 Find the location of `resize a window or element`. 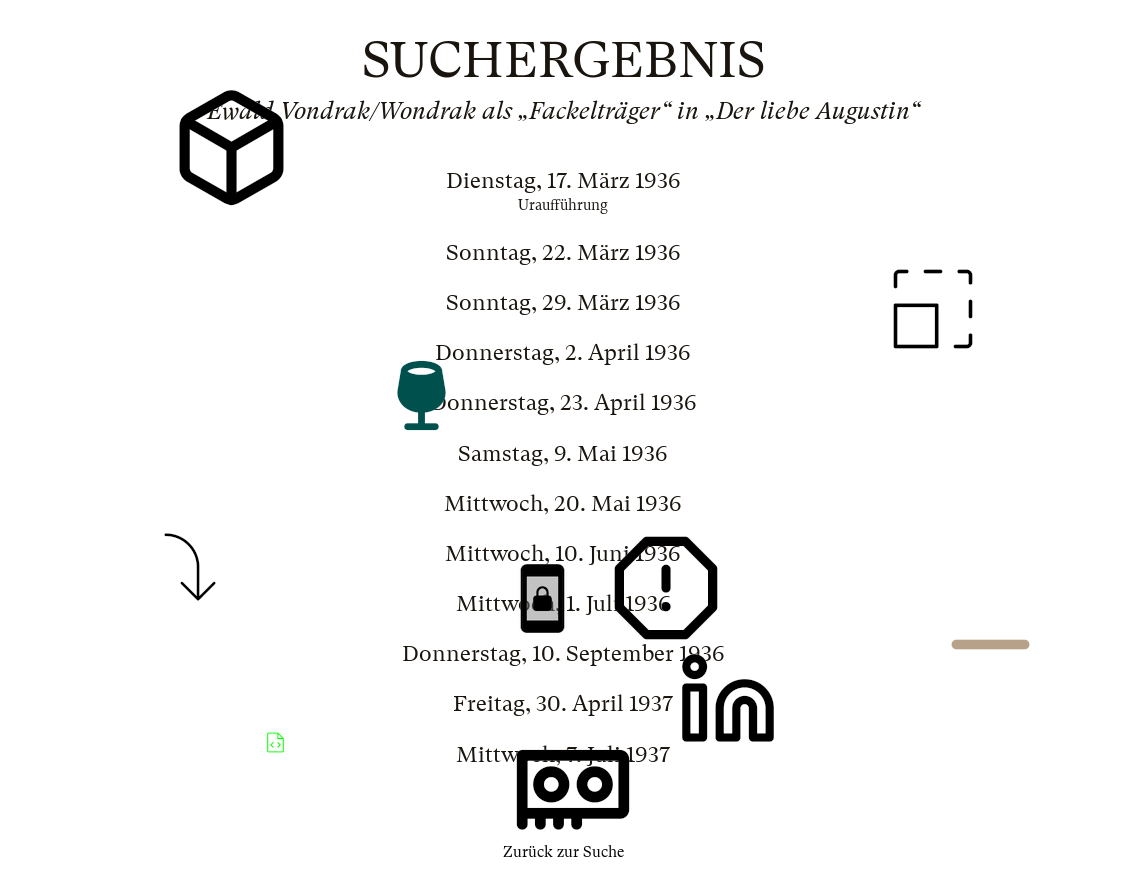

resize a window or element is located at coordinates (933, 309).